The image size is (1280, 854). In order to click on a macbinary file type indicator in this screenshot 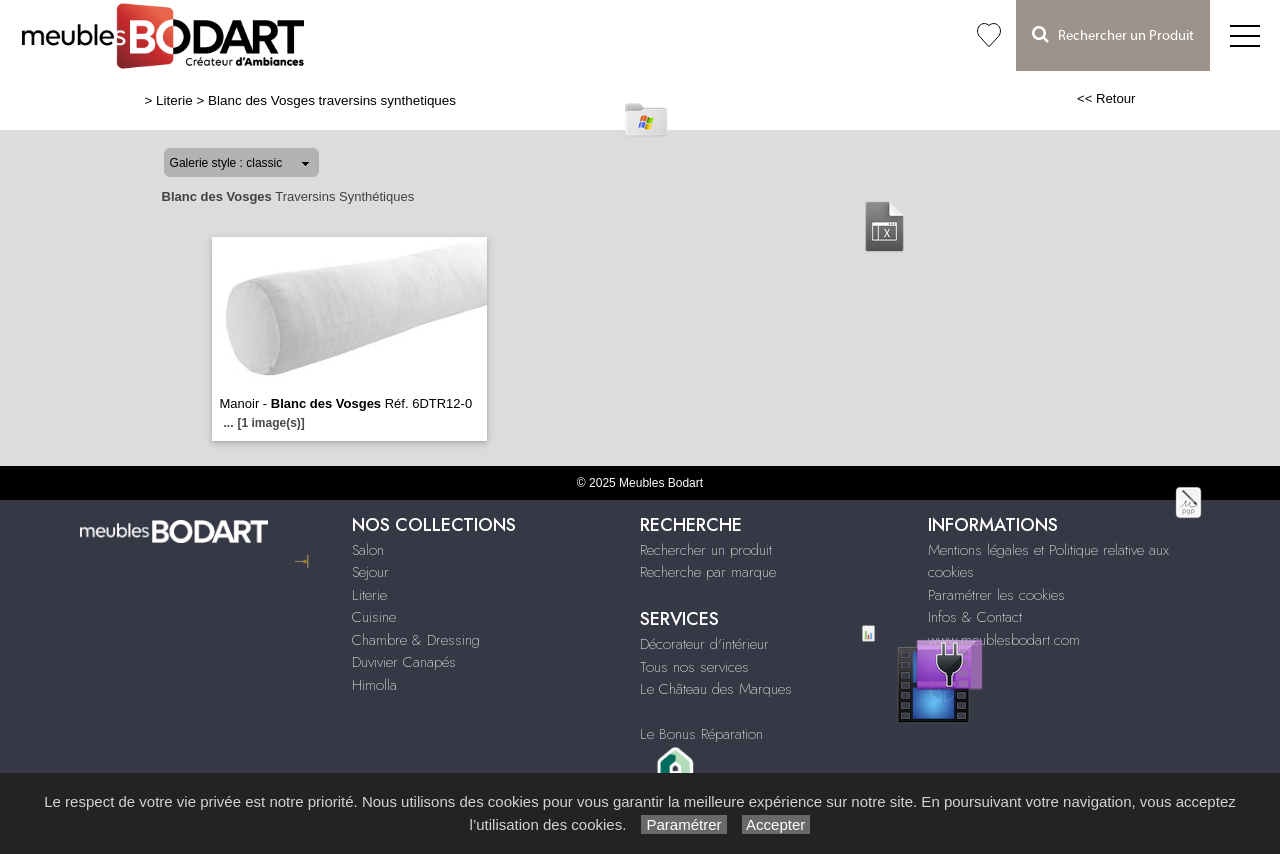, I will do `click(884, 227)`.